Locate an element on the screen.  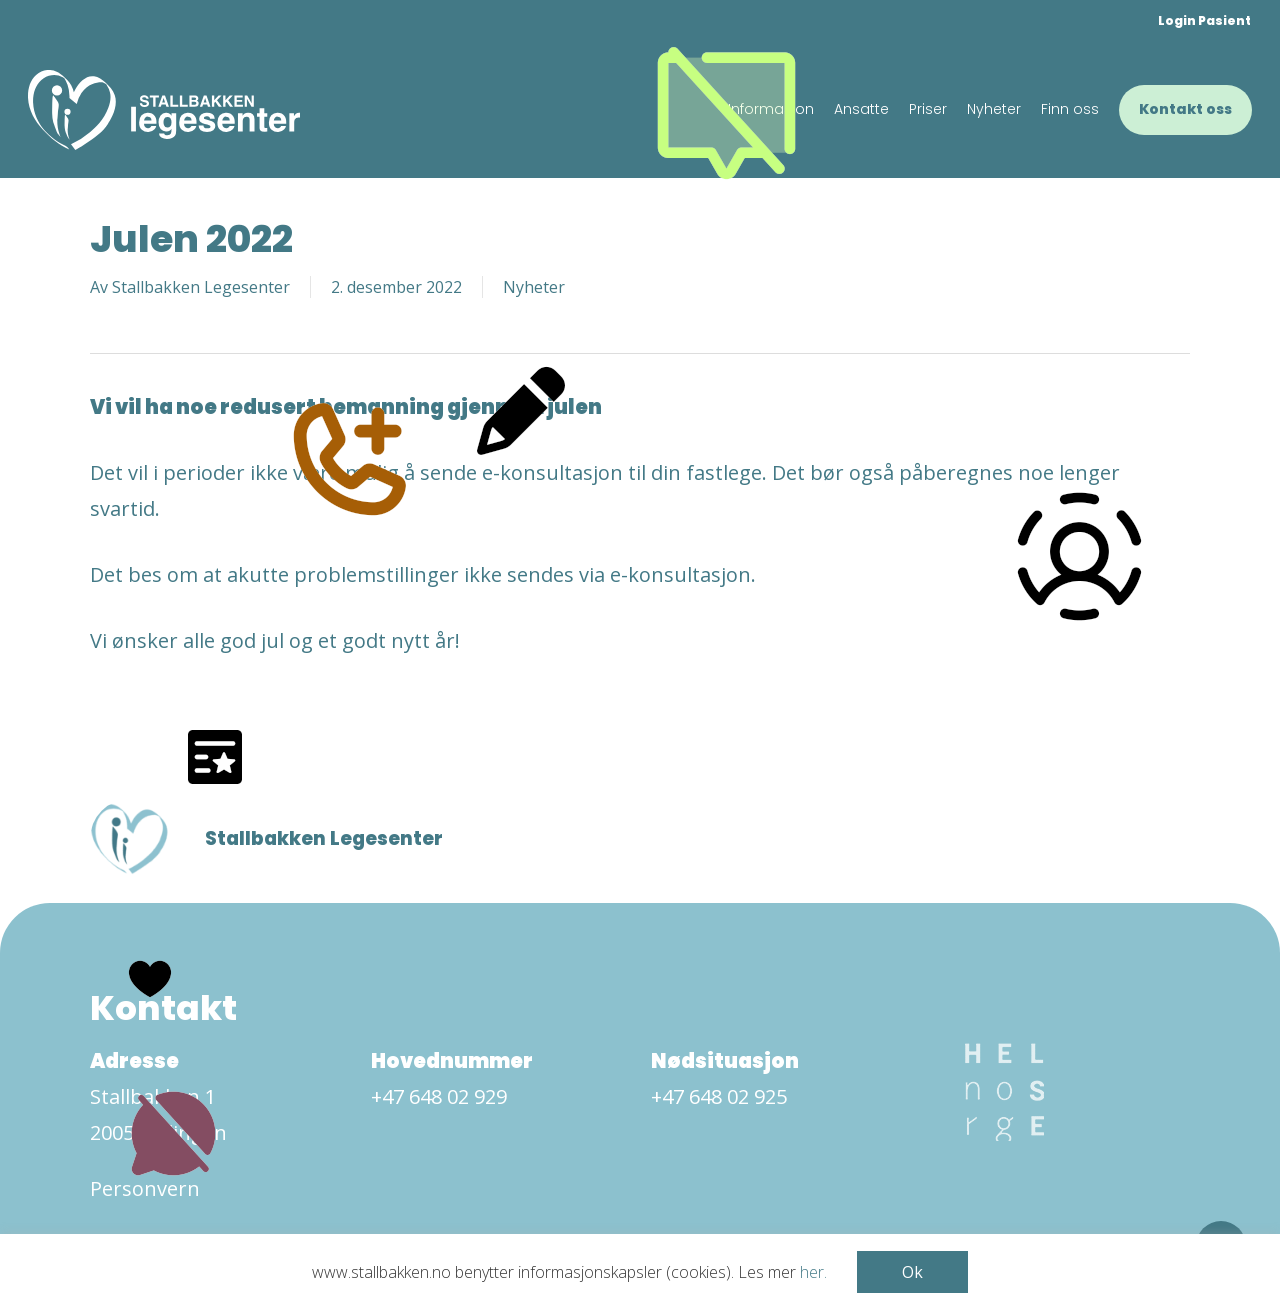
edit or modify content is located at coordinates (521, 411).